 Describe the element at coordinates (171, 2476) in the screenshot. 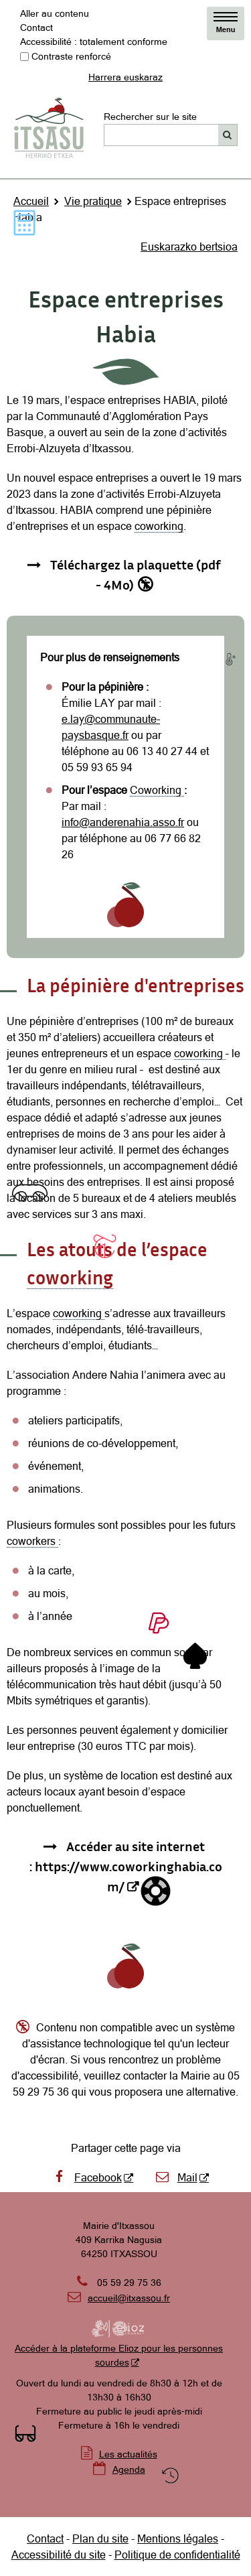

I see `view history or recent activity` at that location.